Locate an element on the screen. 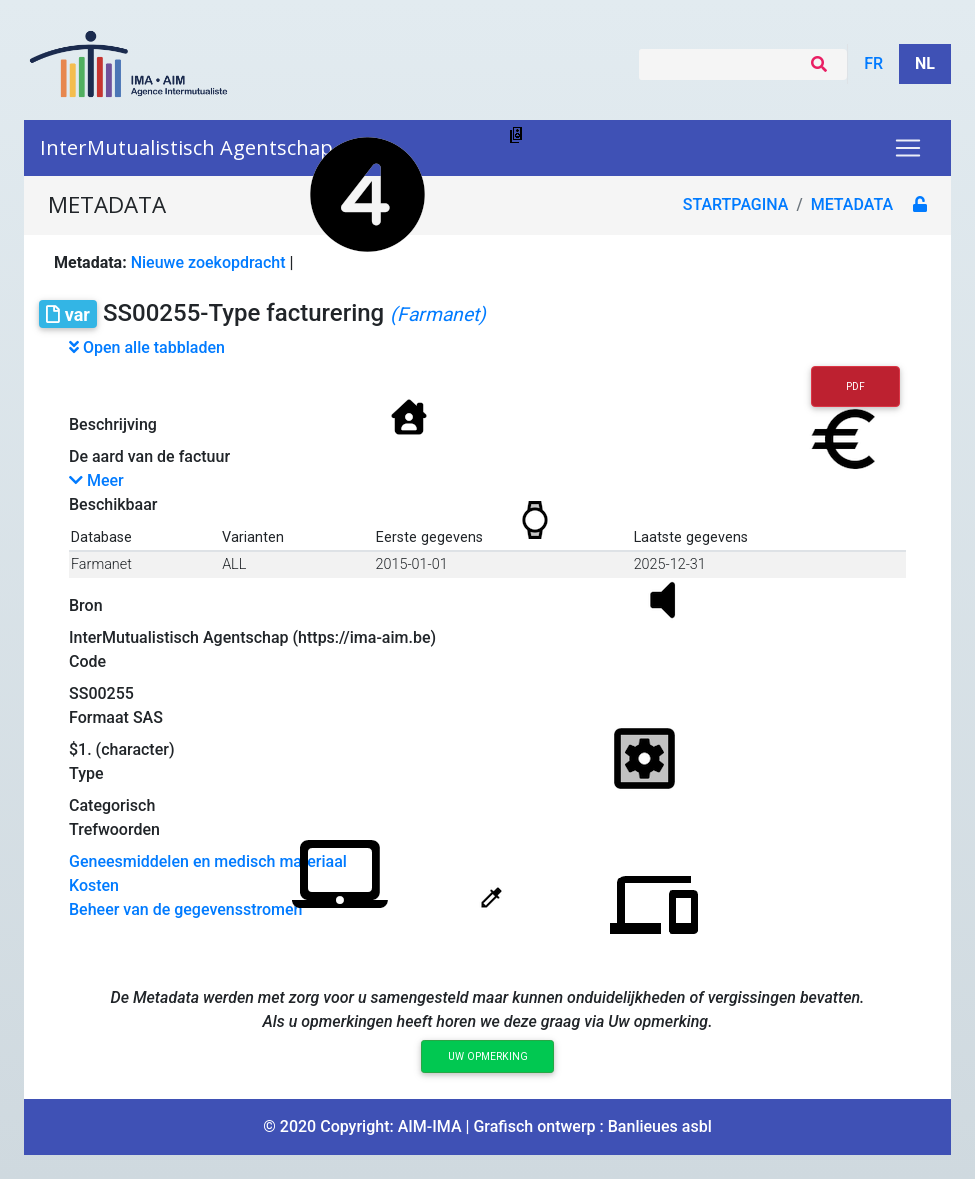 This screenshot has height=1179, width=975. access smartwatch settings or companion app is located at coordinates (535, 520).